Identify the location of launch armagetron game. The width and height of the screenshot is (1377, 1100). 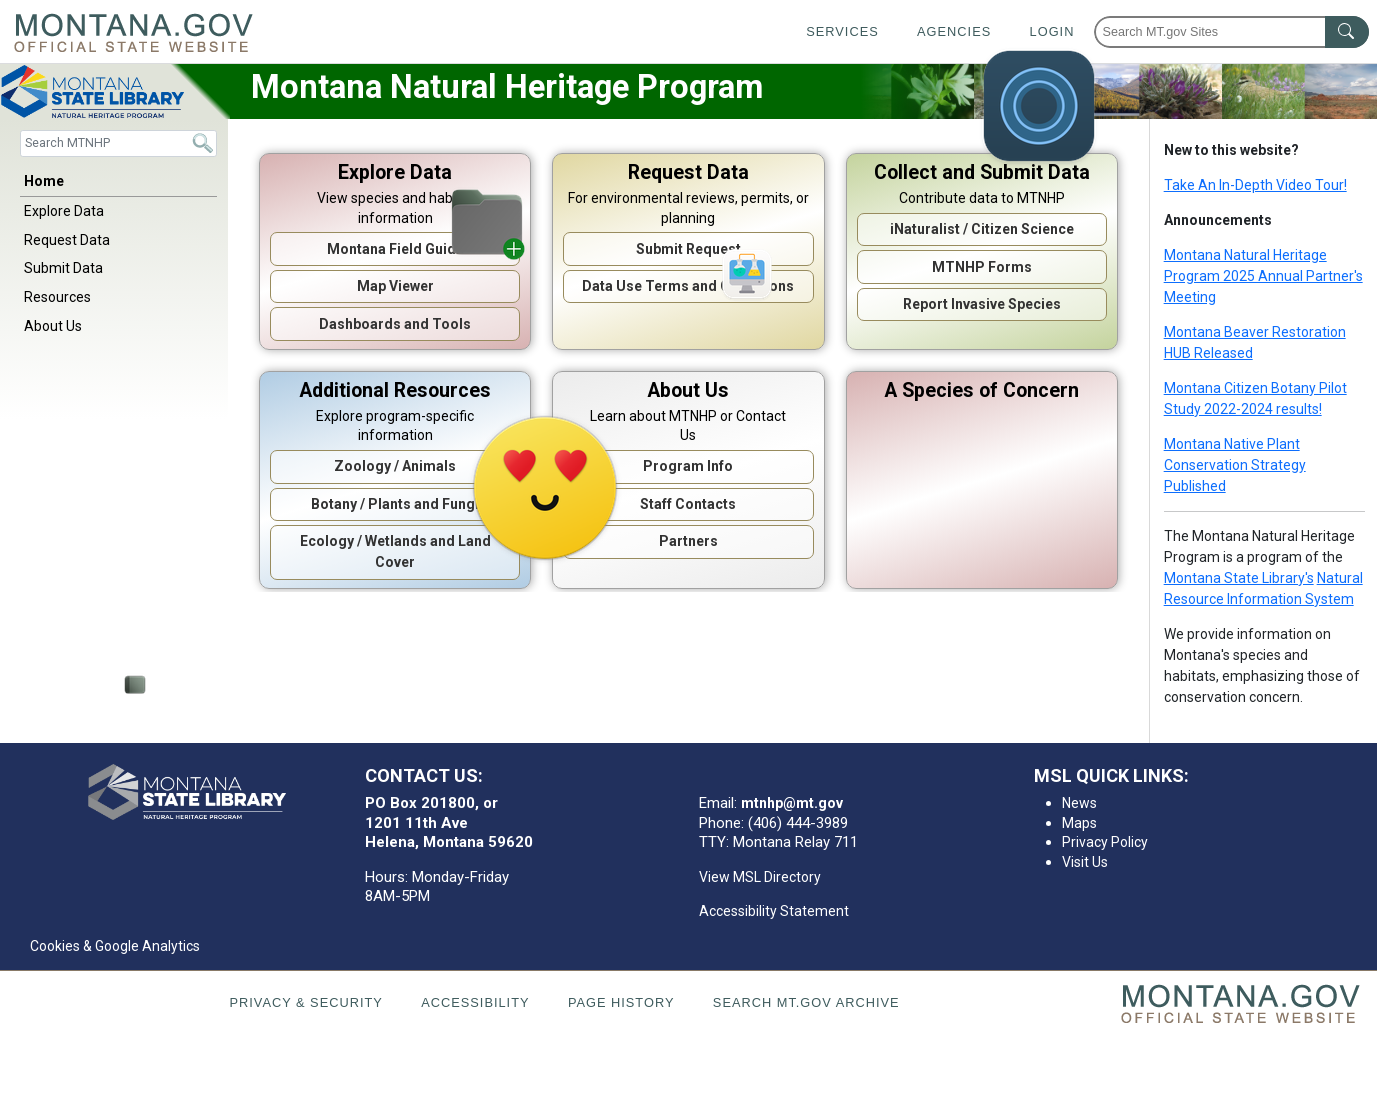
(1039, 106).